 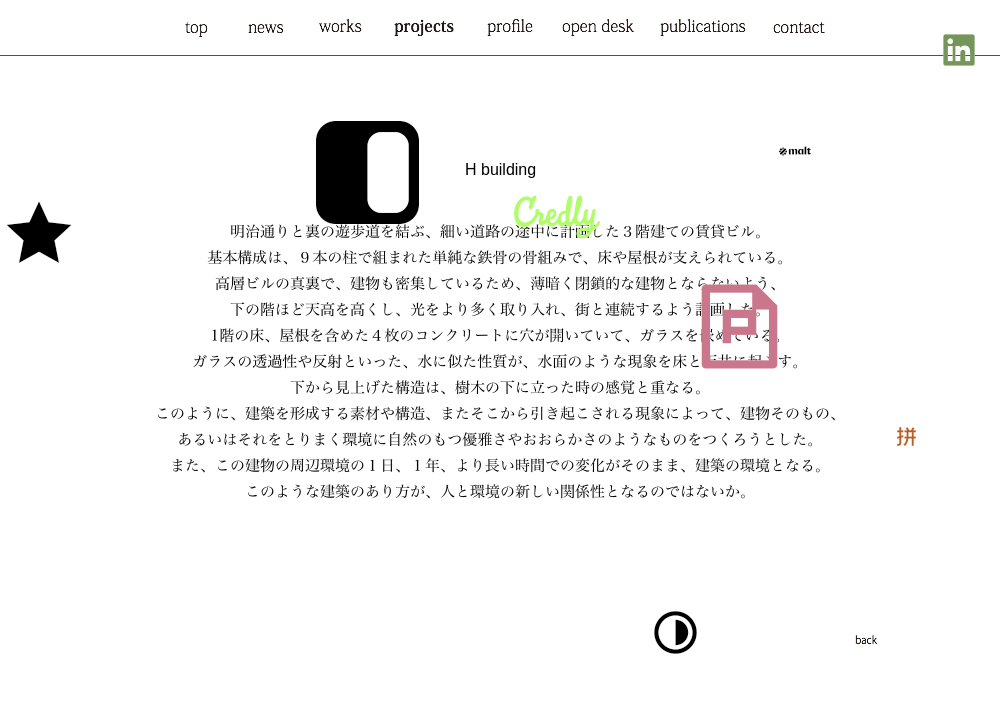 What do you see at coordinates (739, 326) in the screenshot?
I see `open a PowerPoint presentation file` at bounding box center [739, 326].